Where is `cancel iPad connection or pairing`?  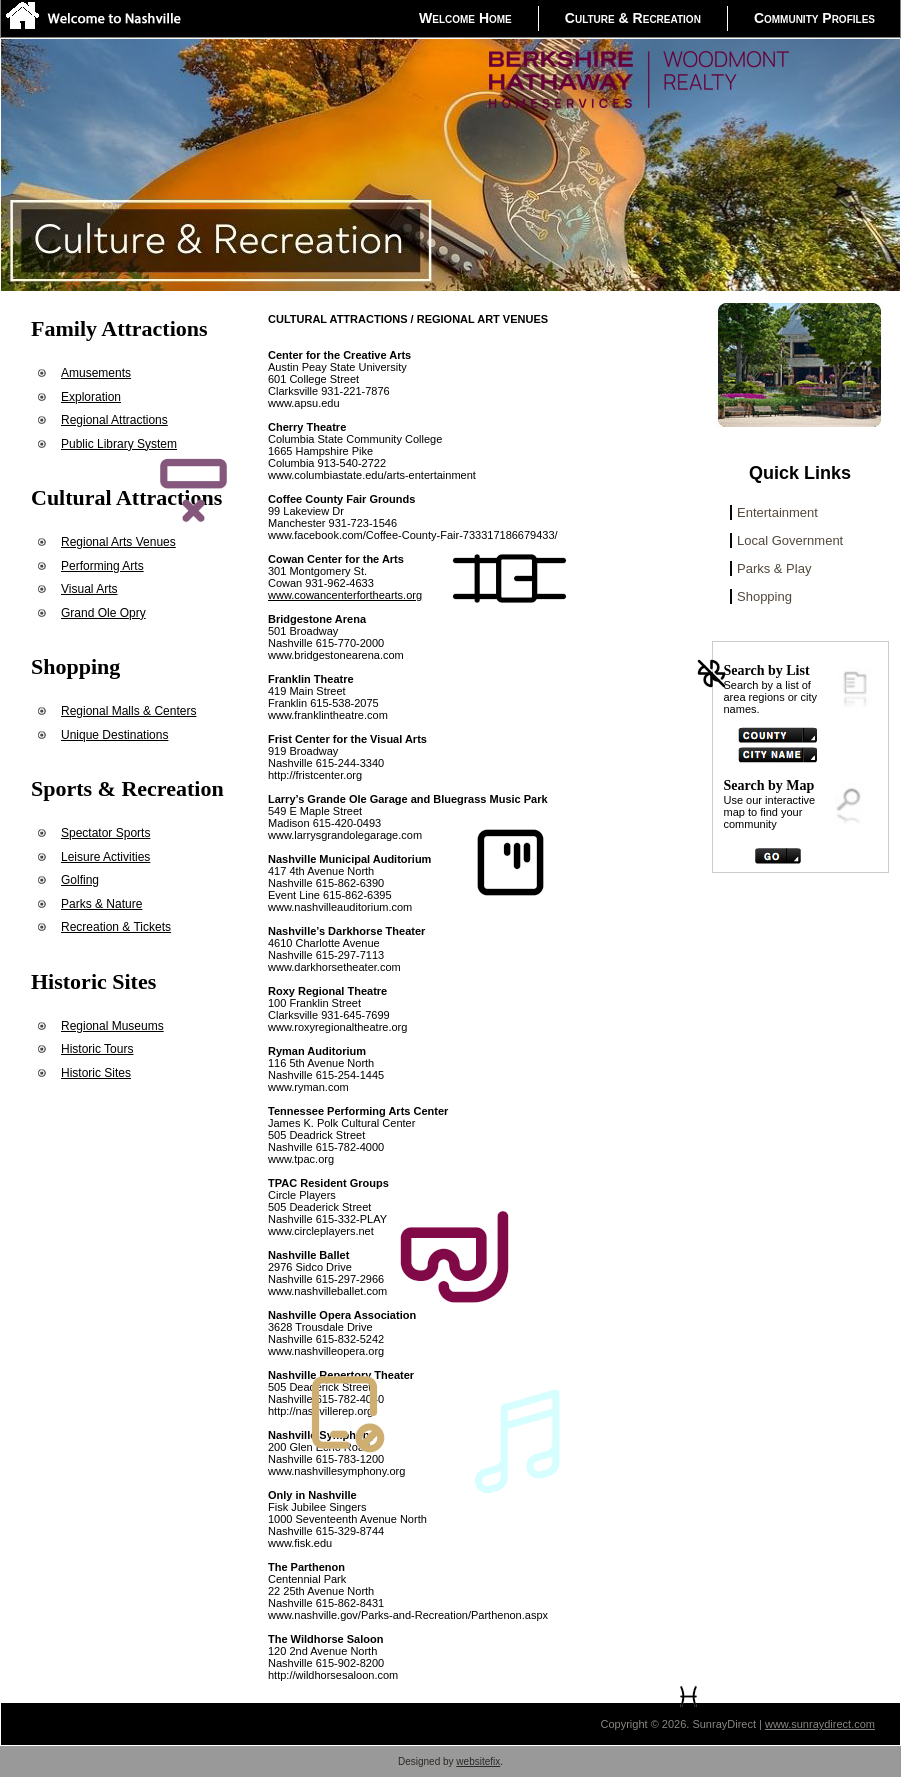
cancel iPad connection or pairing is located at coordinates (344, 1412).